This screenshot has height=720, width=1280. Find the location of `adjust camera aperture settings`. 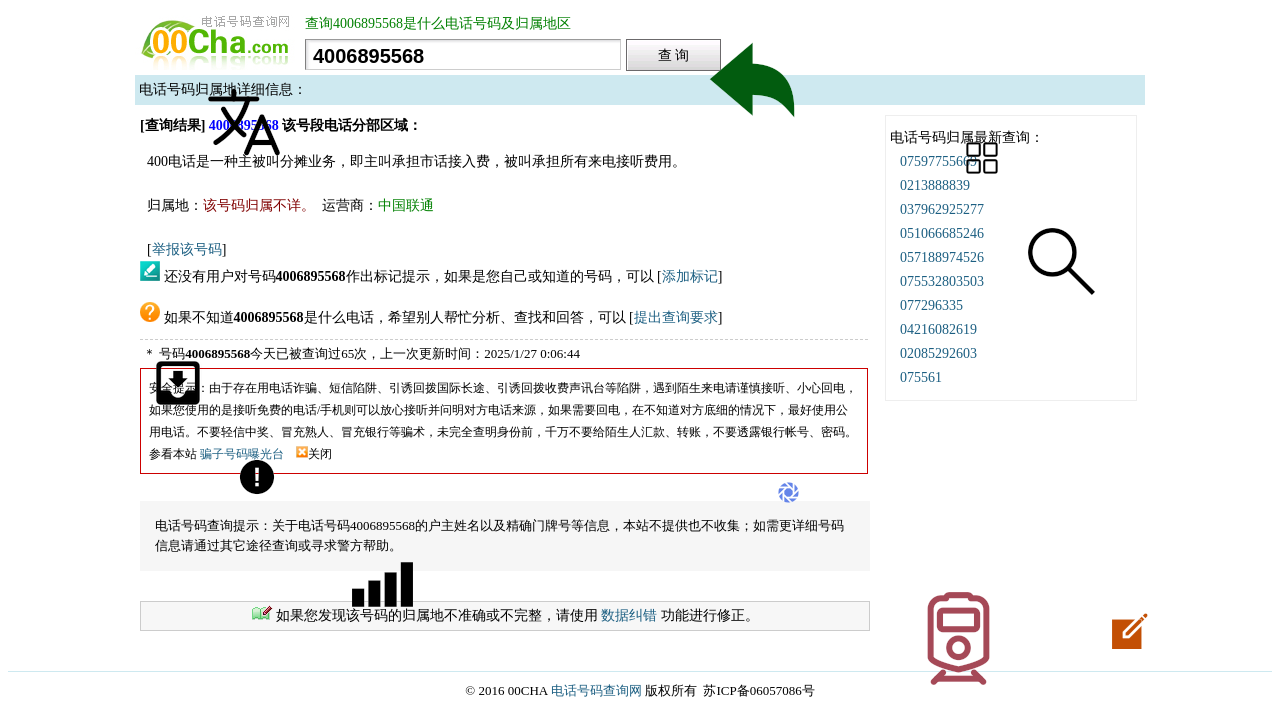

adjust camera aperture settings is located at coordinates (788, 492).